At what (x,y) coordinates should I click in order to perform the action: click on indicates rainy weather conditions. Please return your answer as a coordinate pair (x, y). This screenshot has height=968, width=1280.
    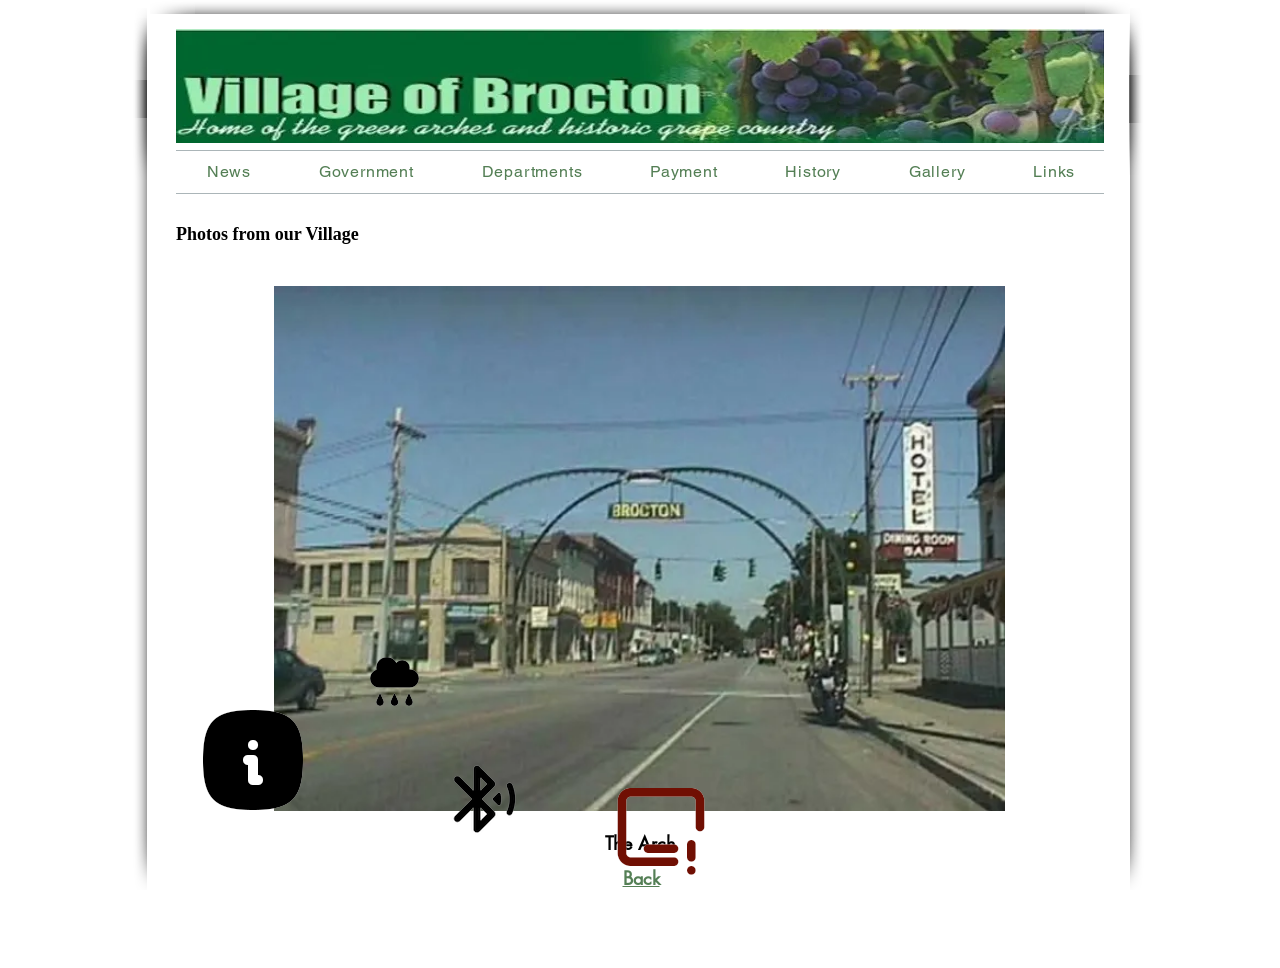
    Looking at the image, I should click on (394, 681).